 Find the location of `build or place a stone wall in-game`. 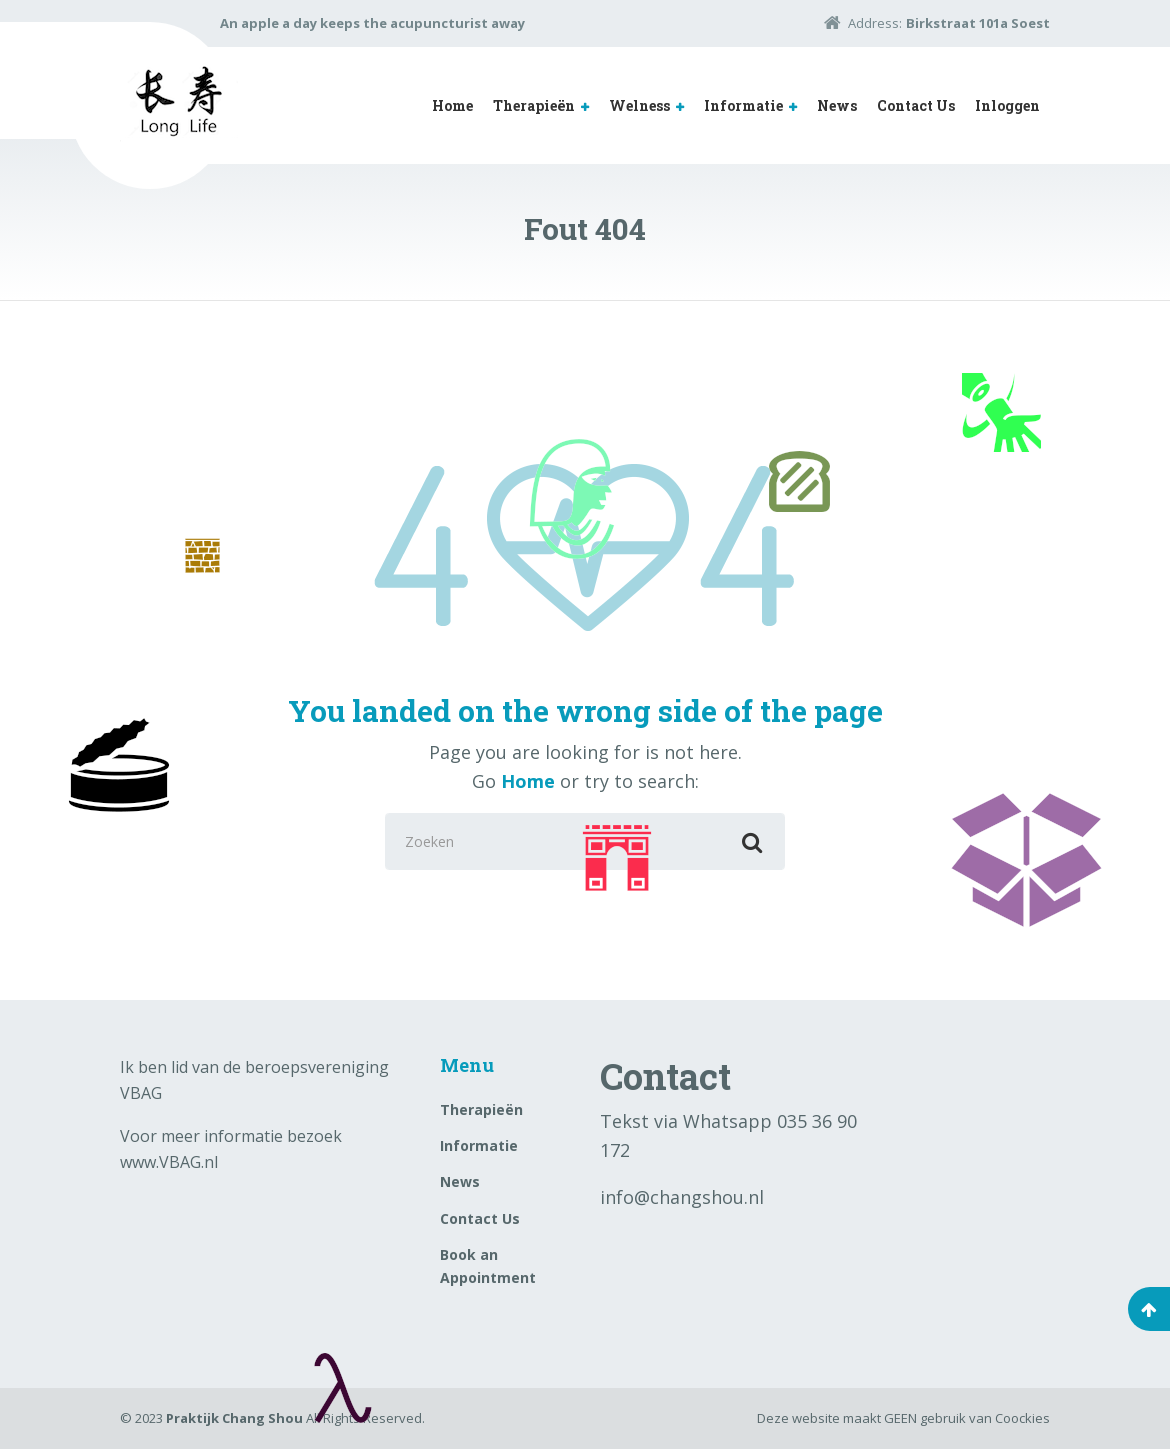

build or place a stone wall in-game is located at coordinates (202, 555).